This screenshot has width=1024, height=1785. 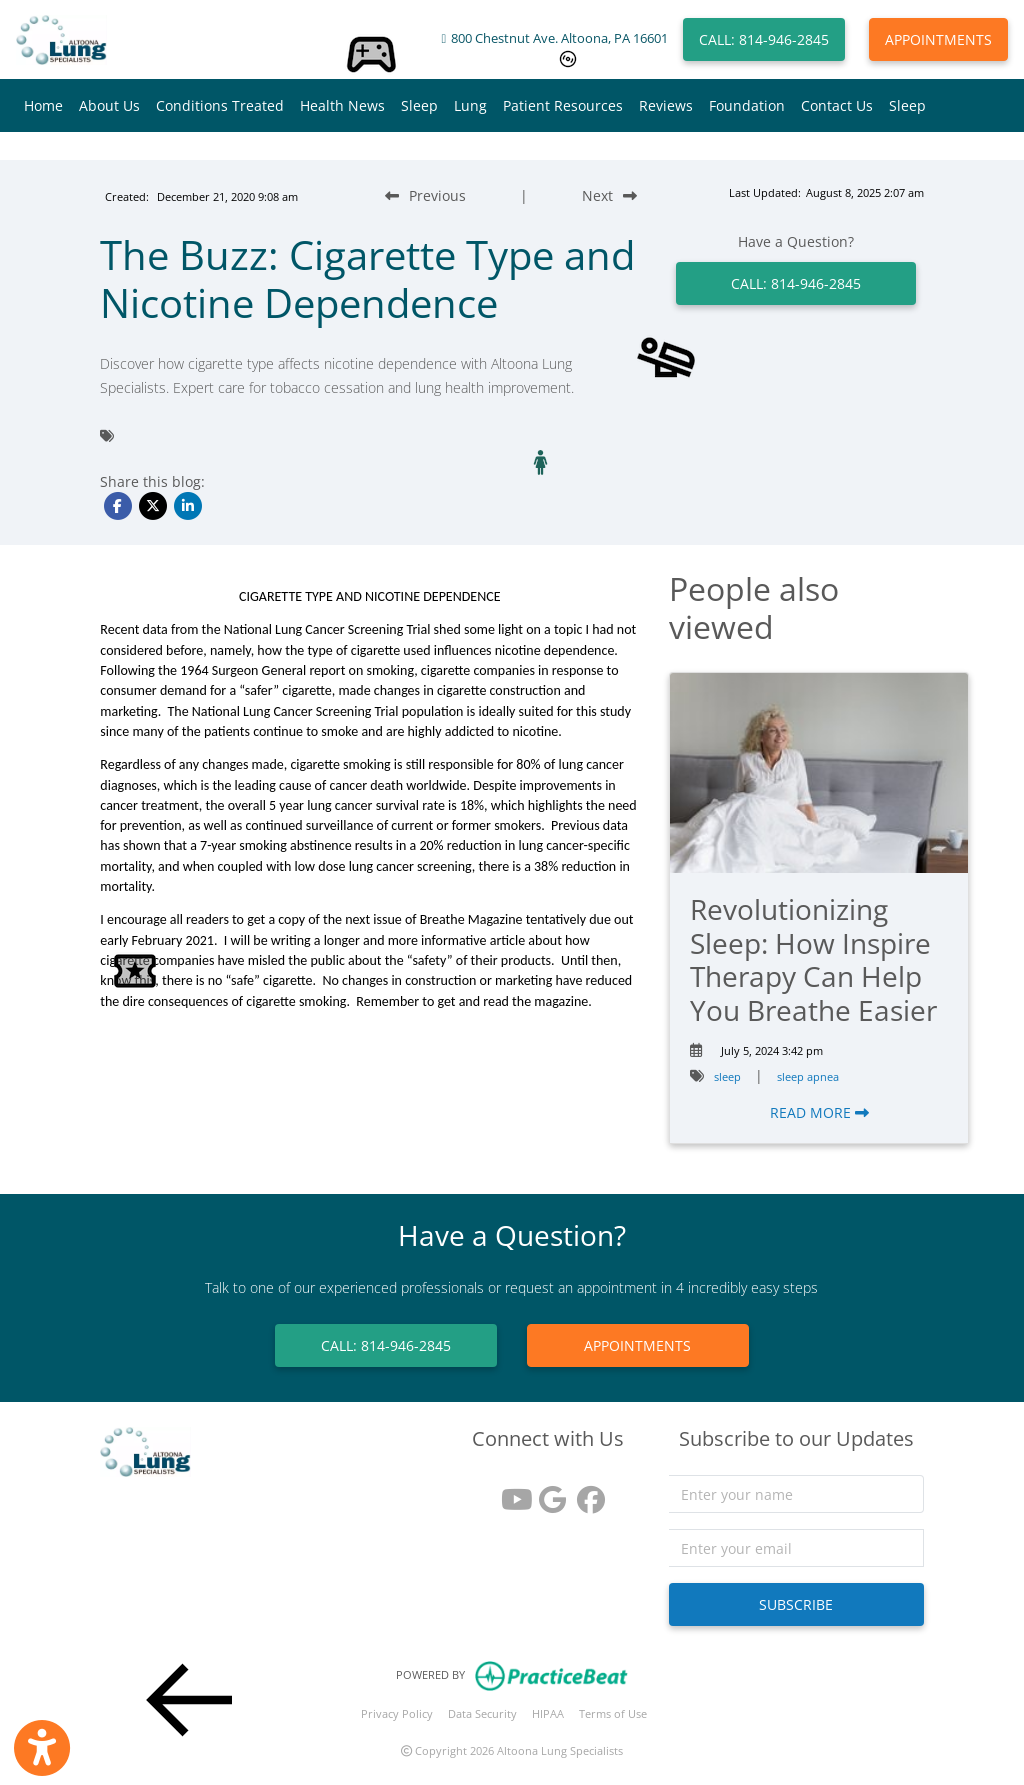 I want to click on view local events or activities, so click(x=135, y=971).